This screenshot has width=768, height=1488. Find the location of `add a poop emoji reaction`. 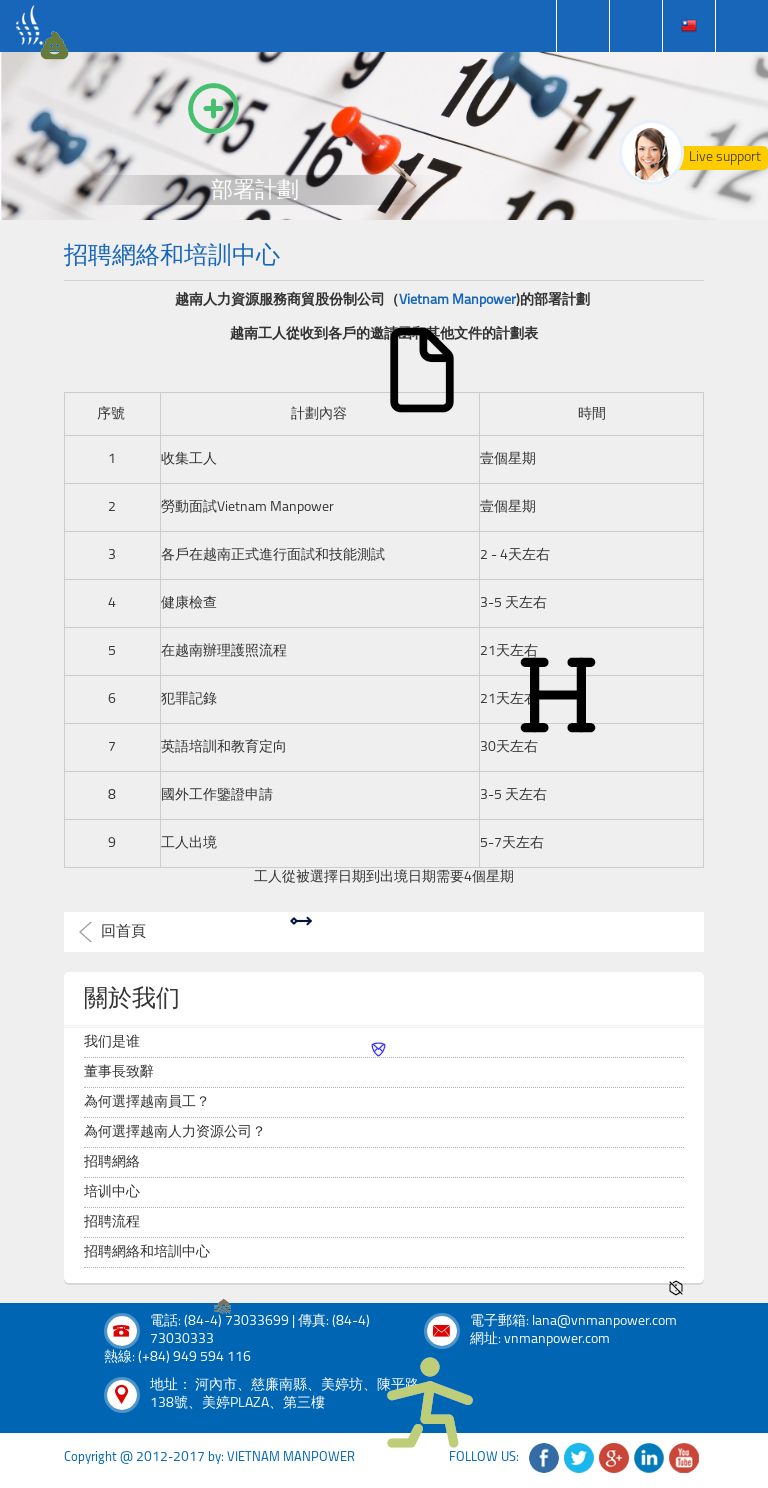

add a poop emoji reaction is located at coordinates (54, 45).